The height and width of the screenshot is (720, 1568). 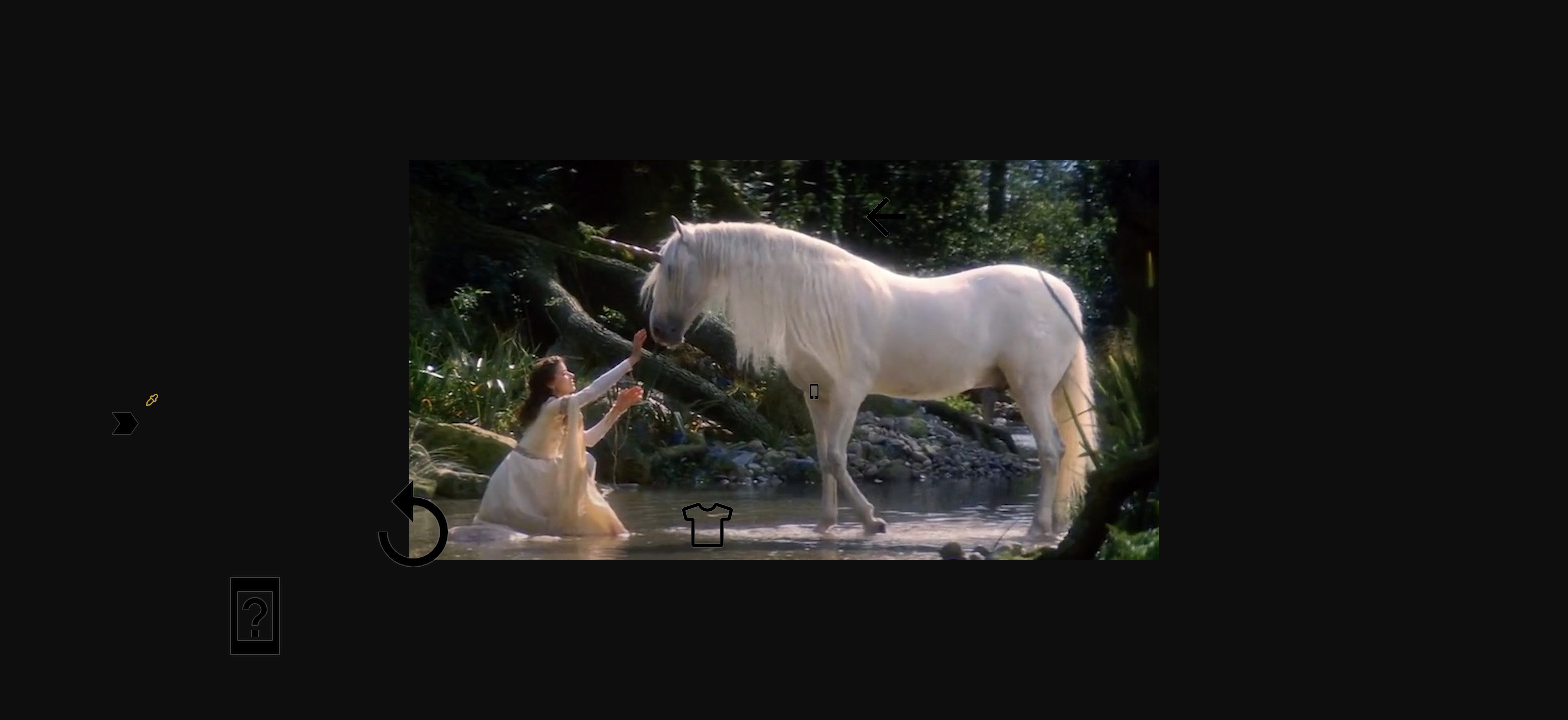 What do you see at coordinates (707, 524) in the screenshot?
I see `select team or player jersey` at bounding box center [707, 524].